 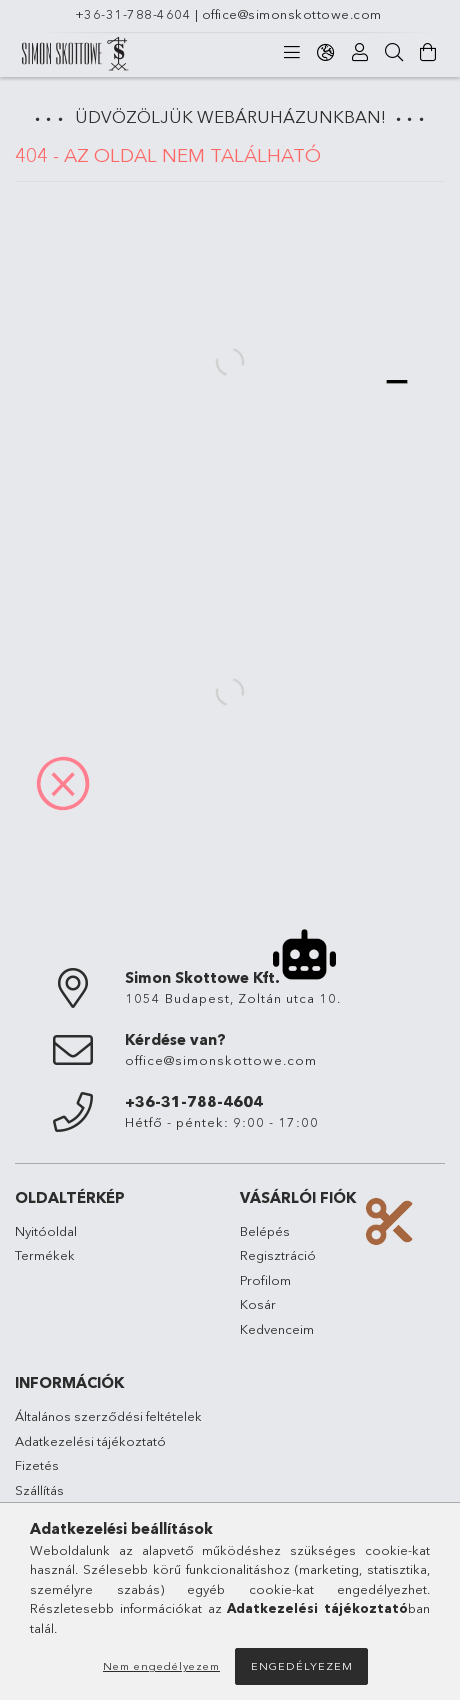 I want to click on access AI assistant or chatbot features, so click(x=304, y=957).